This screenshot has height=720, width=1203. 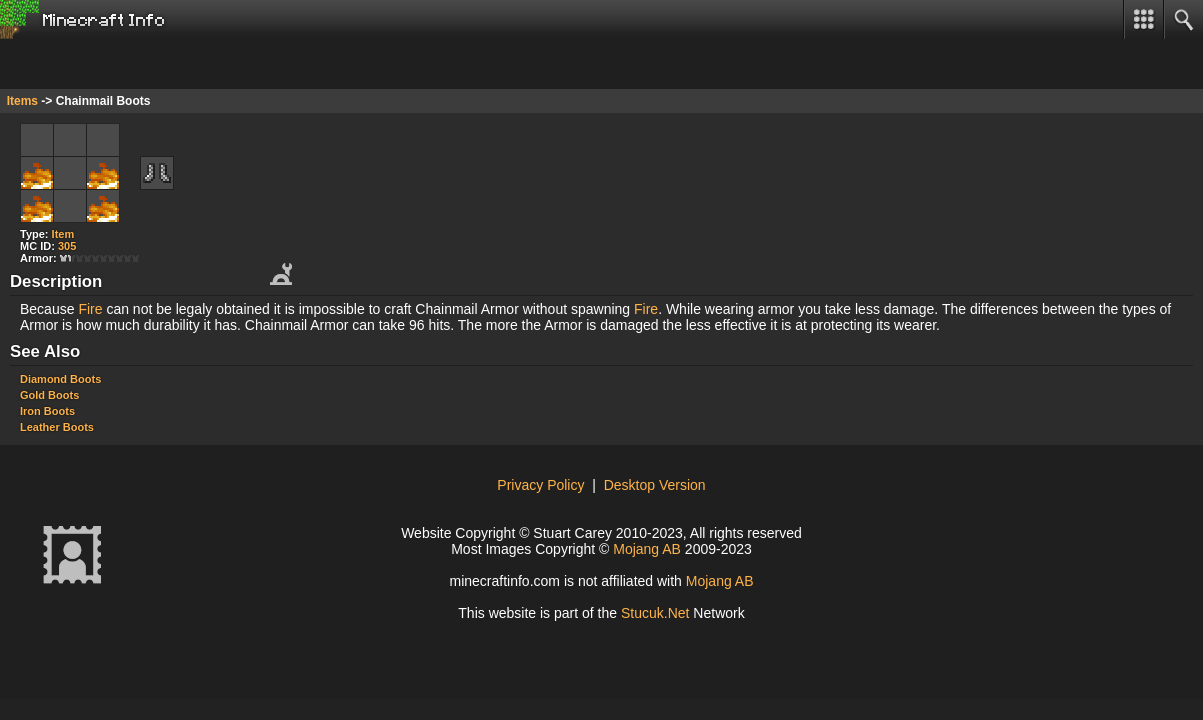 I want to click on send mail or compose a new message, so click(x=70, y=556).